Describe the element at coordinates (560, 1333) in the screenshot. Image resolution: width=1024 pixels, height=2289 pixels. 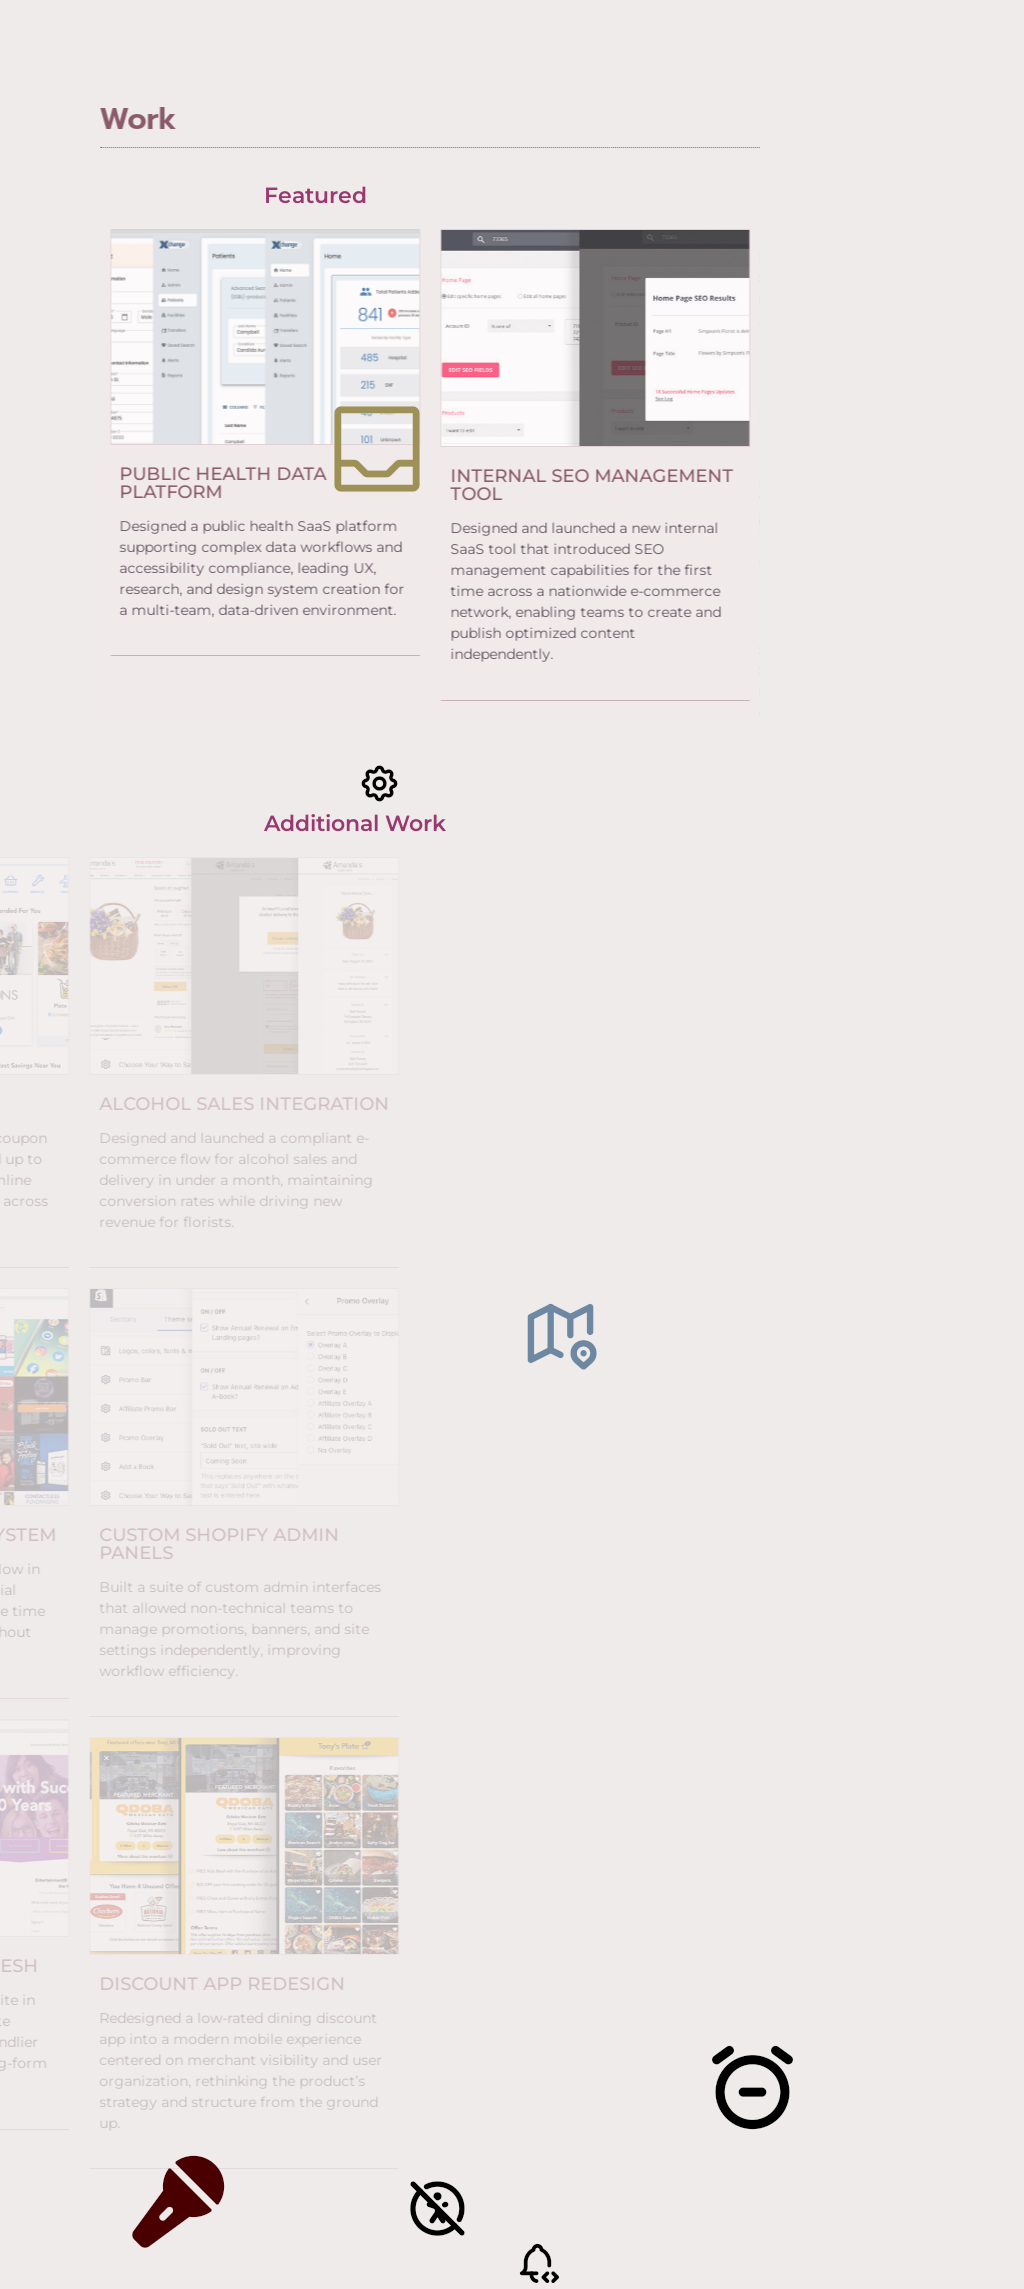
I see `view map or navigation` at that location.